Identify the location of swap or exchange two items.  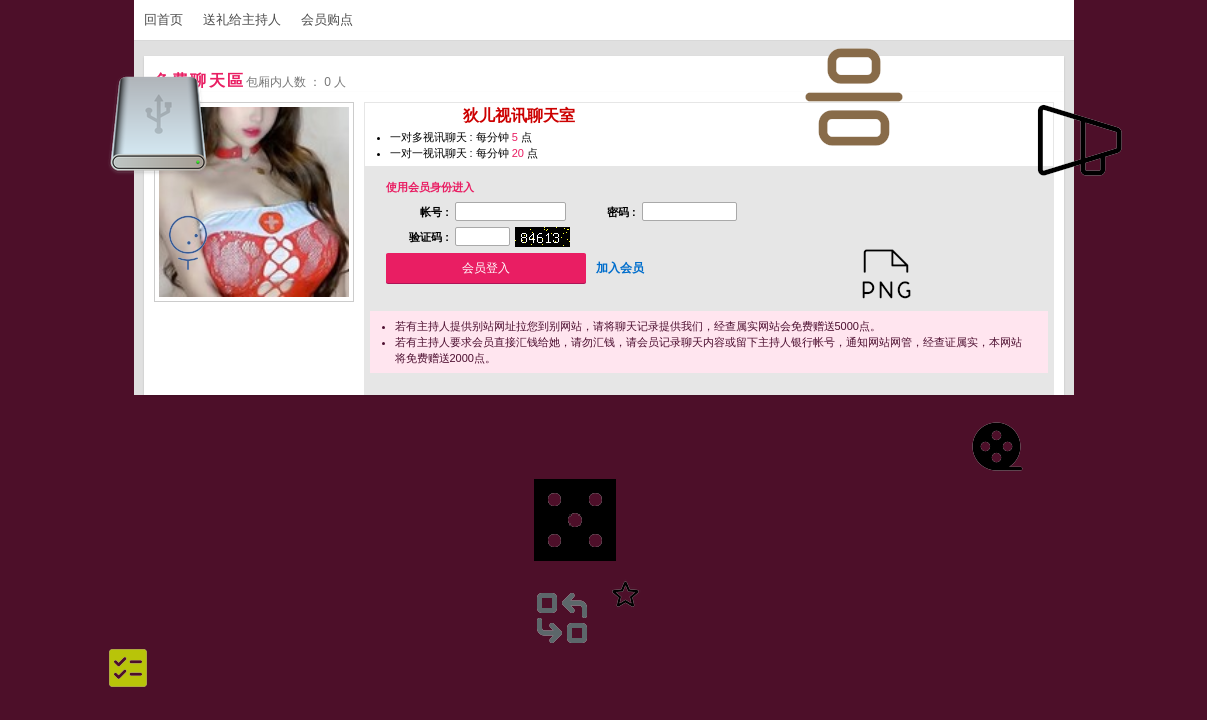
(562, 618).